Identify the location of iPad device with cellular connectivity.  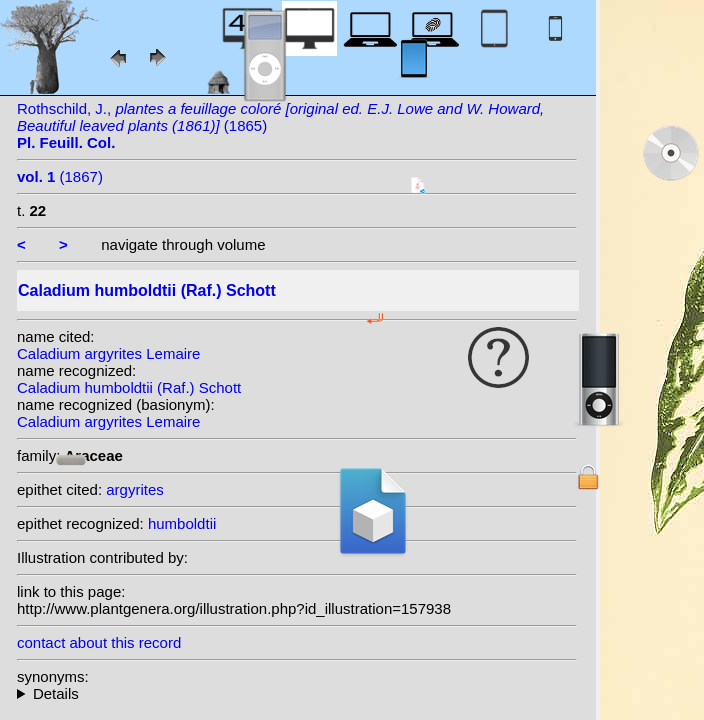
(414, 59).